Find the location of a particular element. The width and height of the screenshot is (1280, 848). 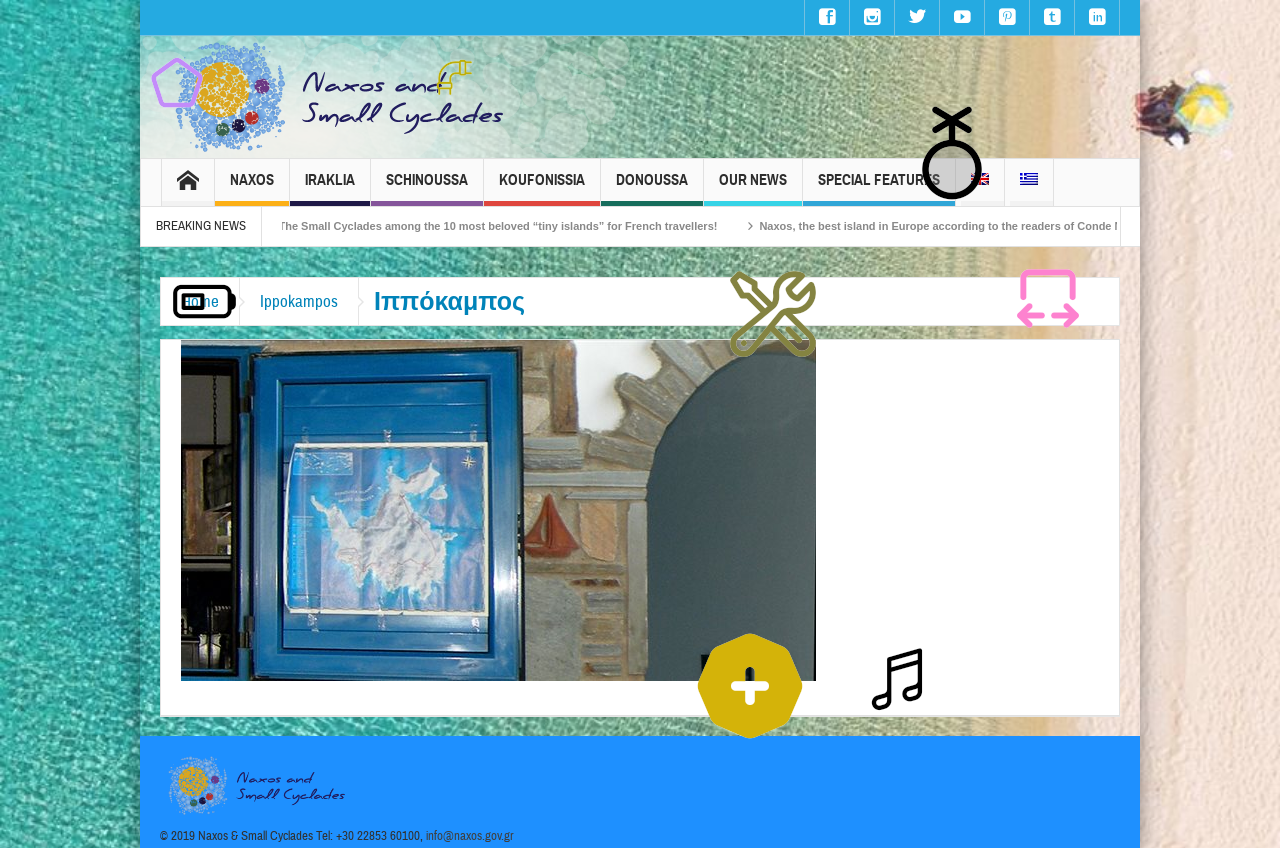

represents plumbing or pipeline functionality is located at coordinates (453, 76).